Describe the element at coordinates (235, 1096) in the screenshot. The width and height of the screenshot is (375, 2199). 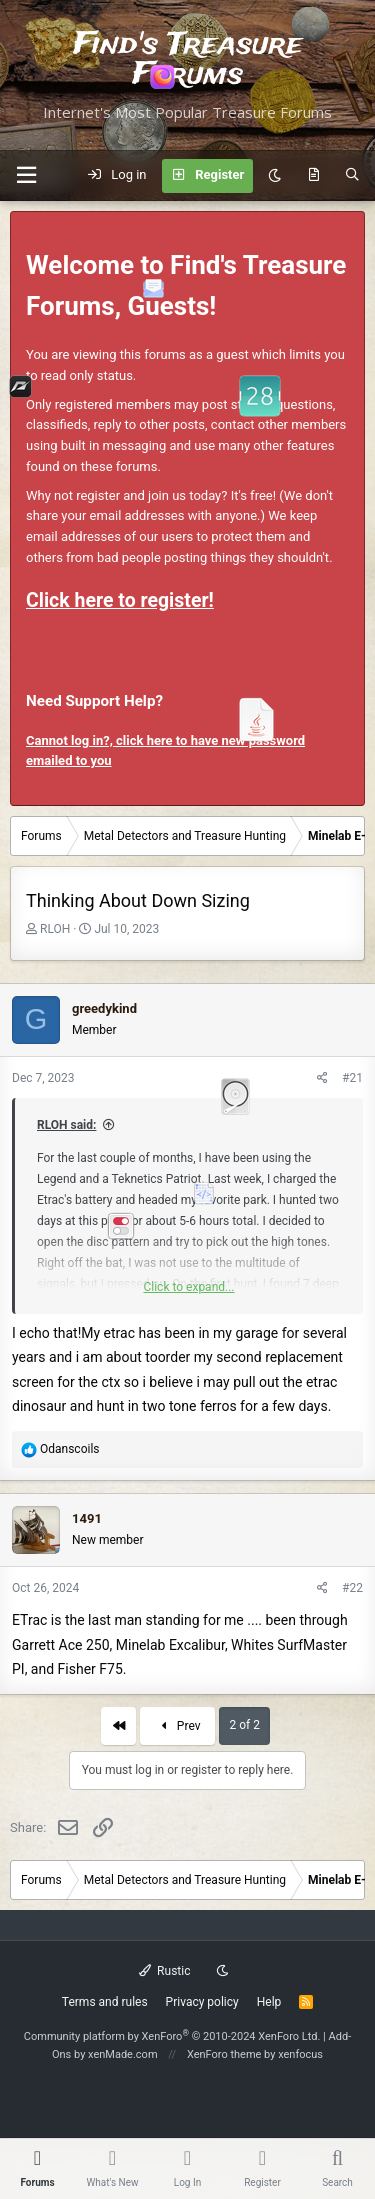
I see `open disk utility application` at that location.